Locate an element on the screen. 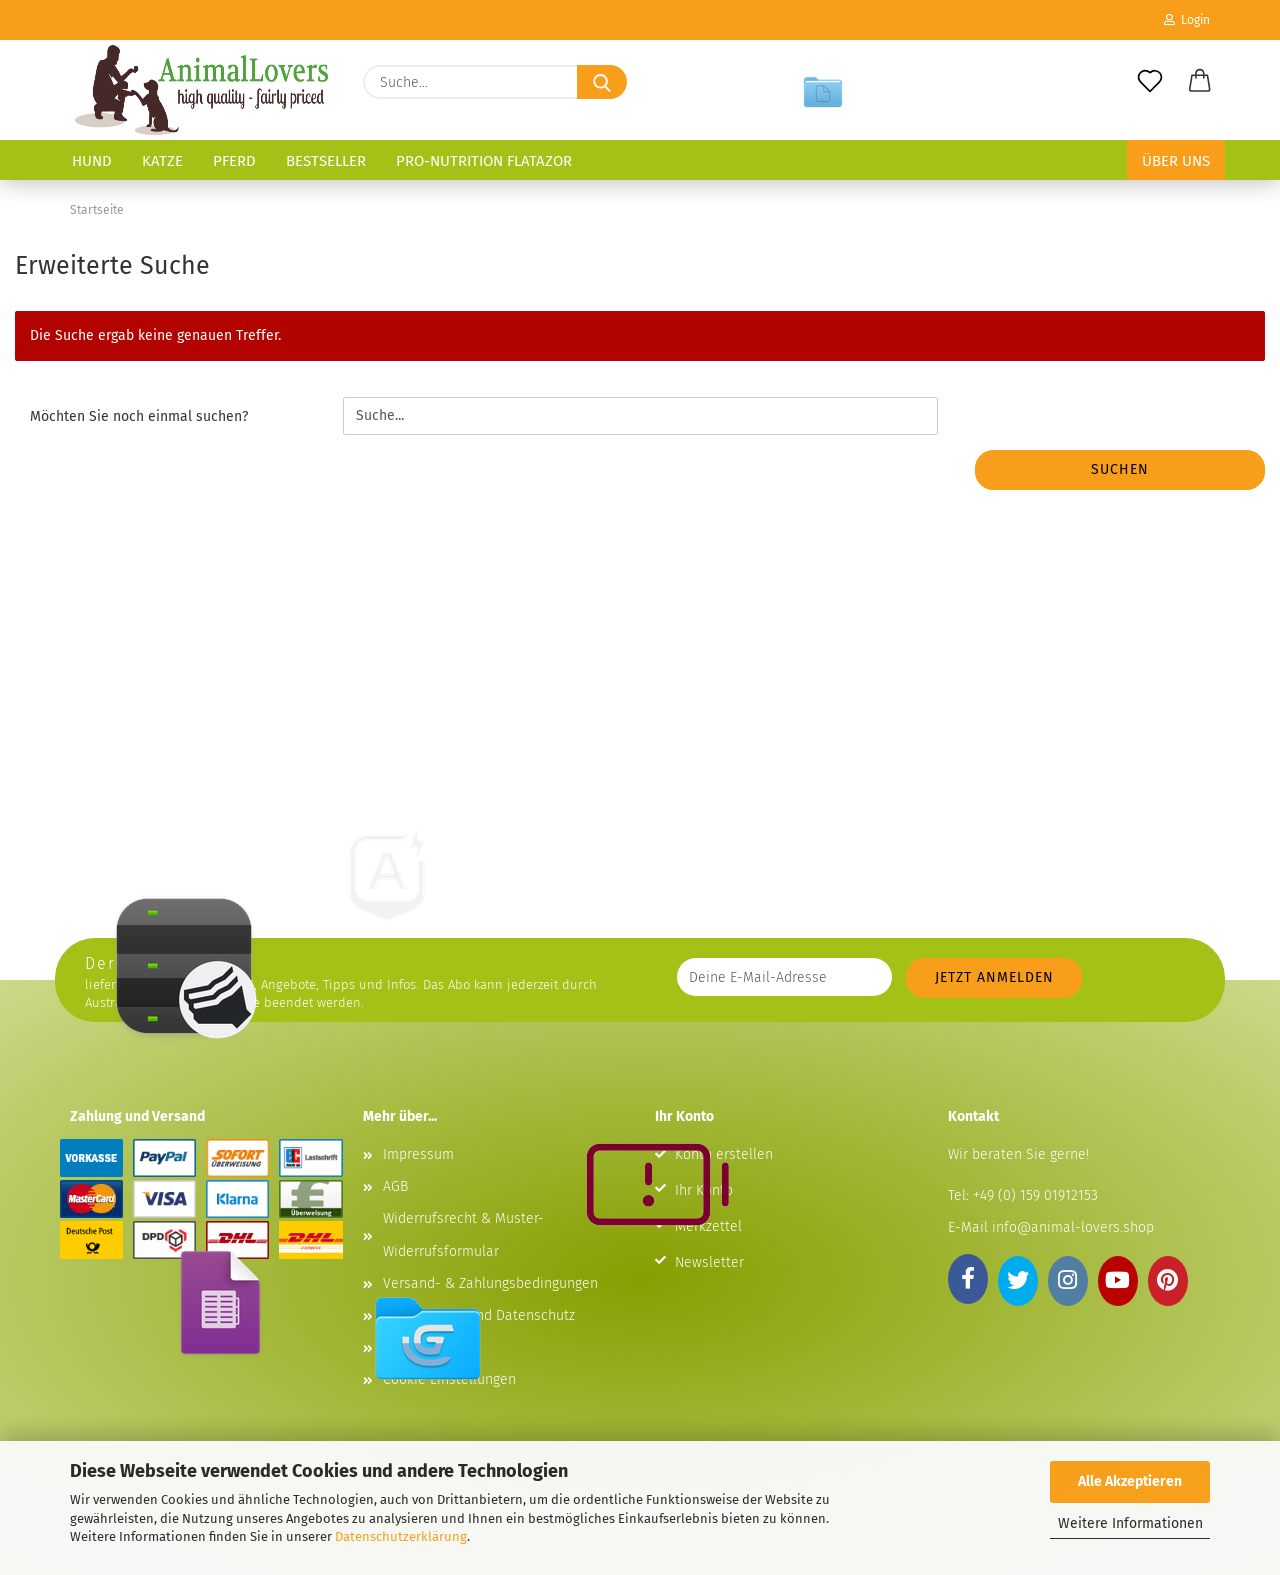  configure kerberos authentication settings for network server is located at coordinates (184, 966).